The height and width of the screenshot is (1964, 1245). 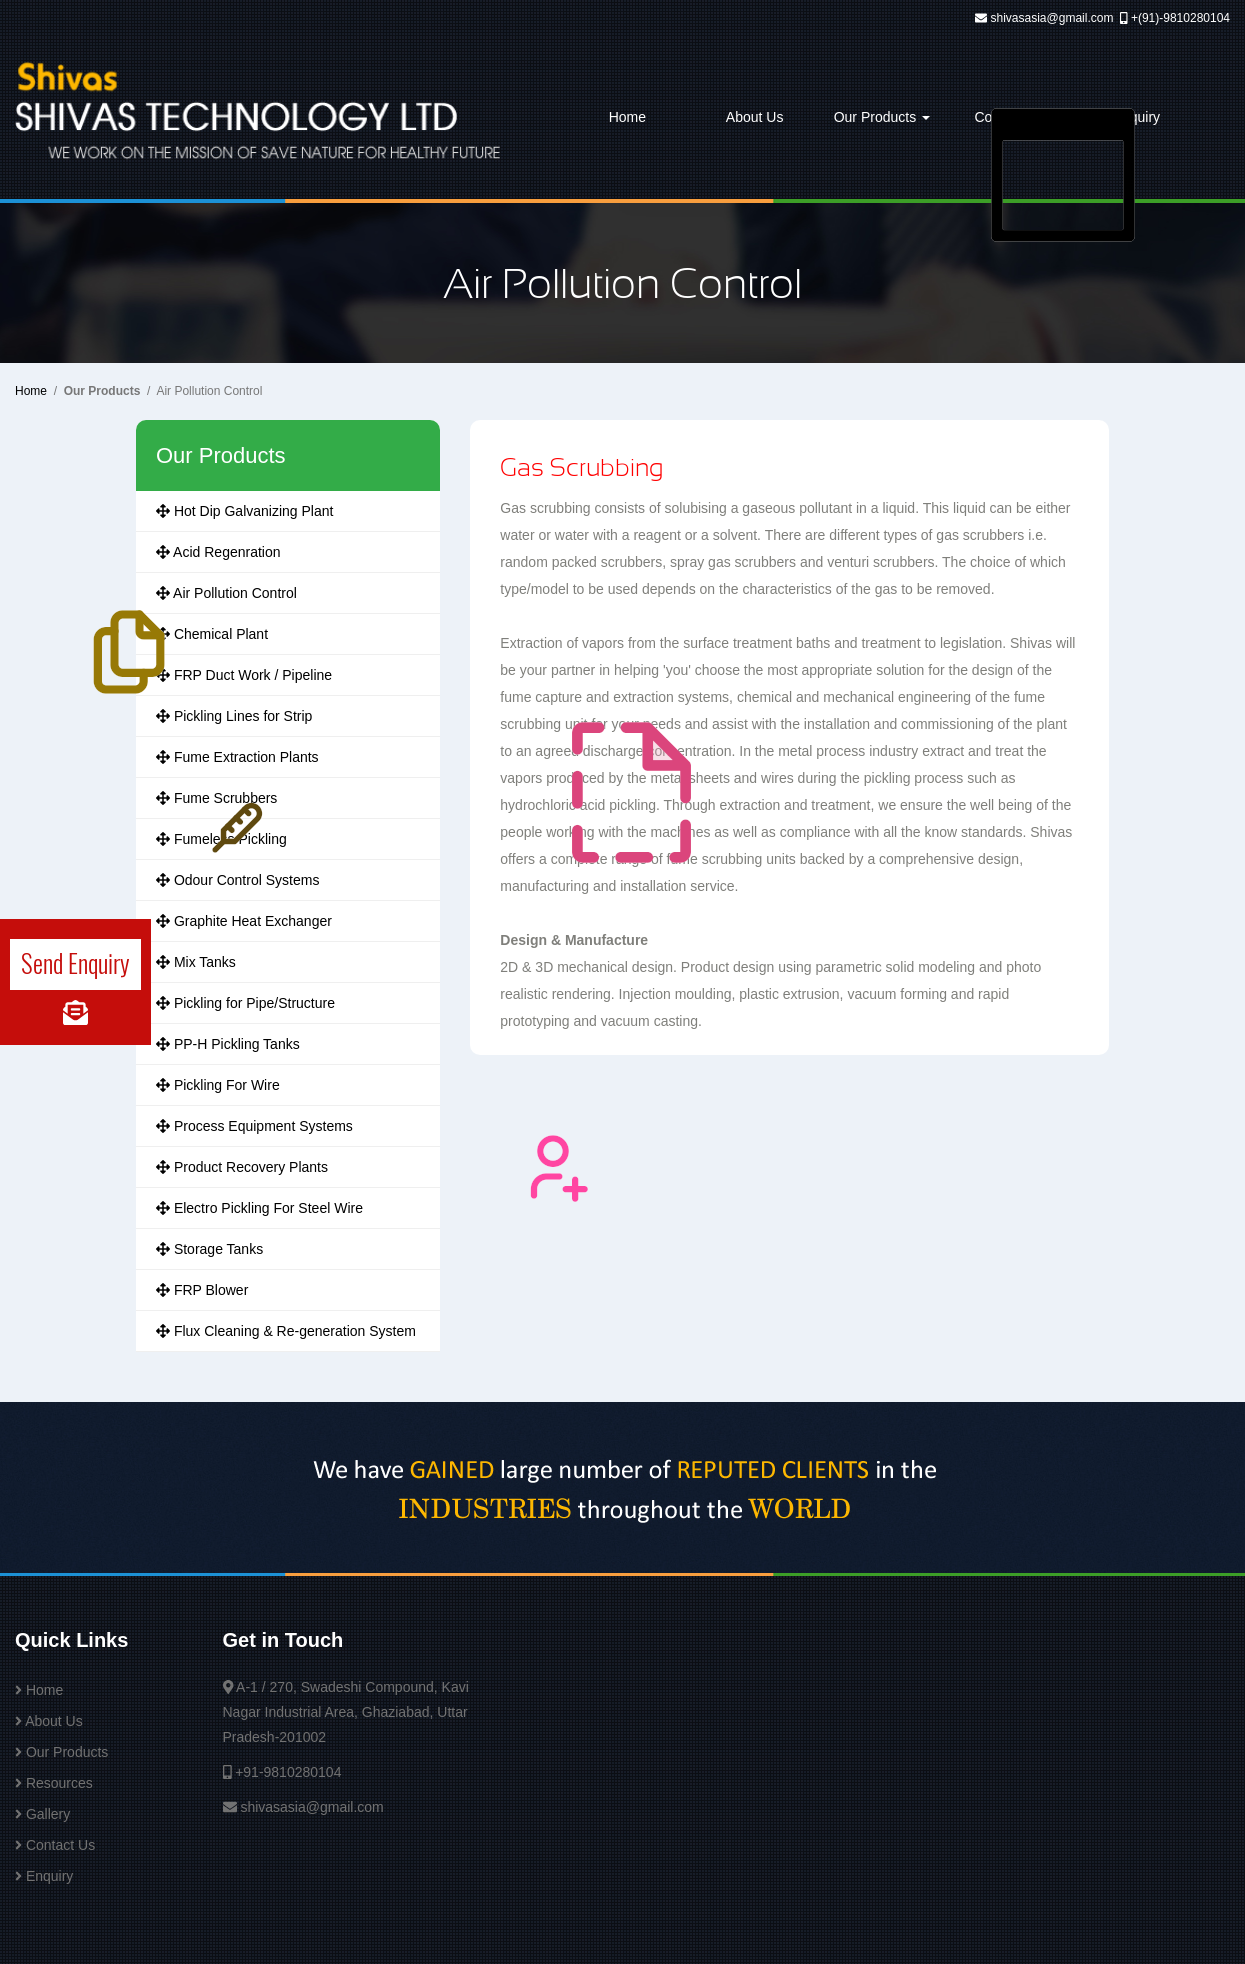 What do you see at coordinates (1063, 175) in the screenshot?
I see `open browser or web application` at bounding box center [1063, 175].